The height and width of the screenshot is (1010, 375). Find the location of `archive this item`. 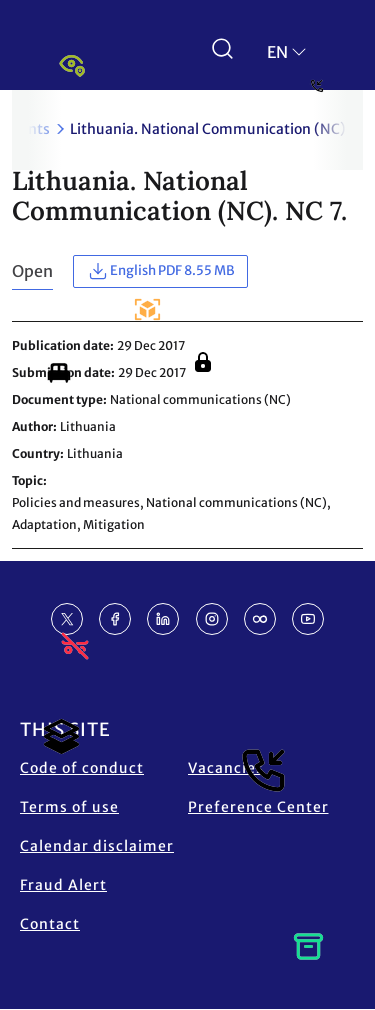

archive this item is located at coordinates (308, 946).